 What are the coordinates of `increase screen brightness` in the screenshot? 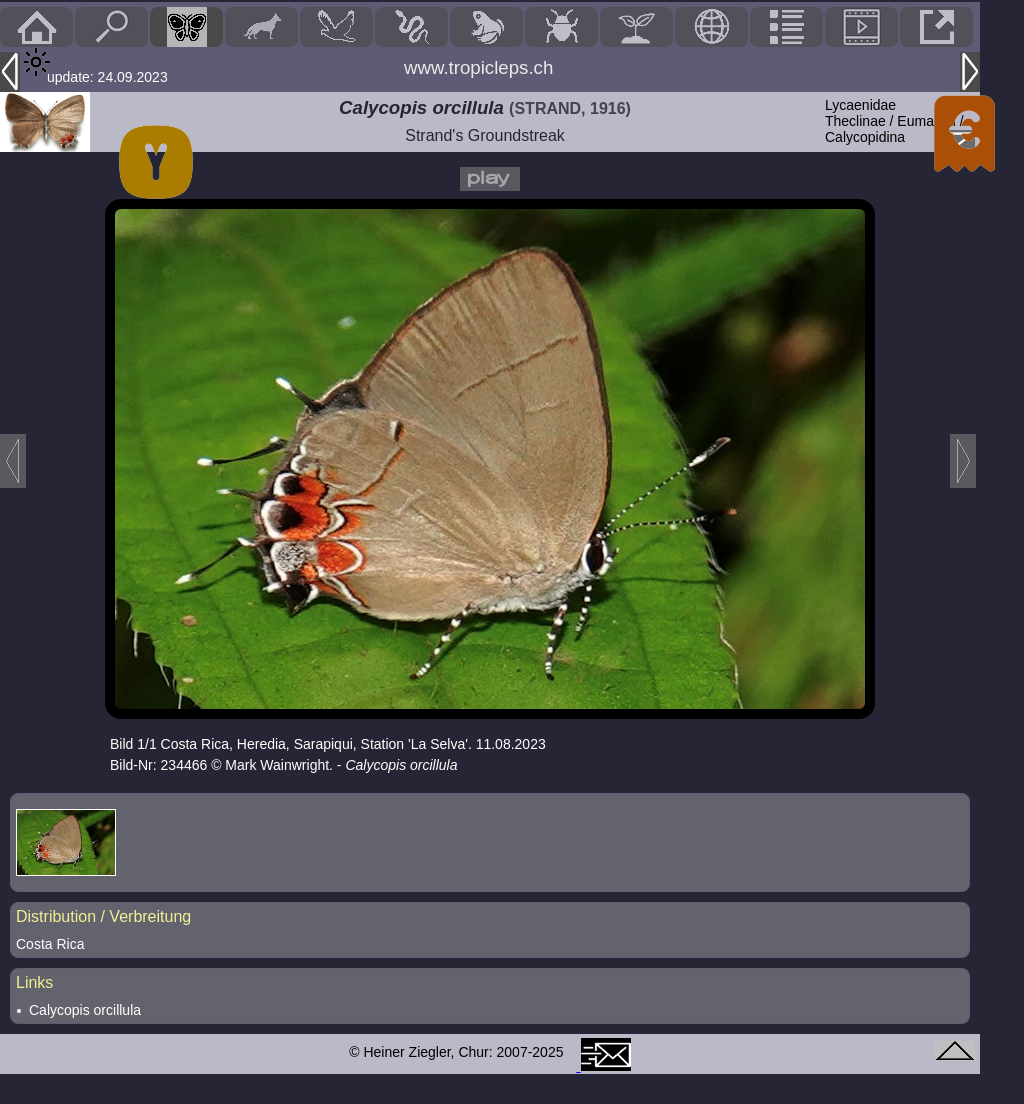 It's located at (36, 62).